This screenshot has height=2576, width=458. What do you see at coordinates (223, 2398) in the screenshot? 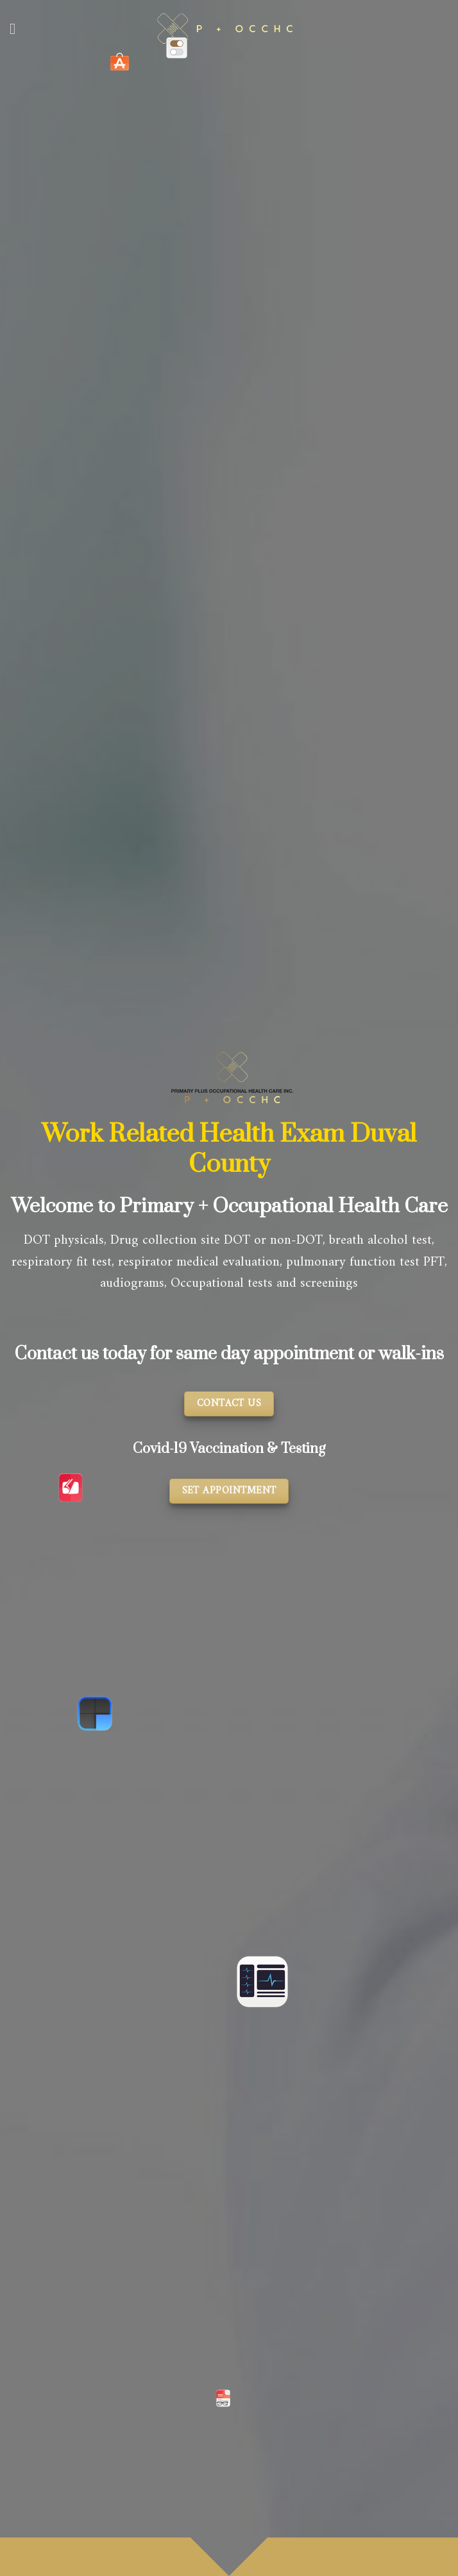
I see `open the papers app for reading articles` at bounding box center [223, 2398].